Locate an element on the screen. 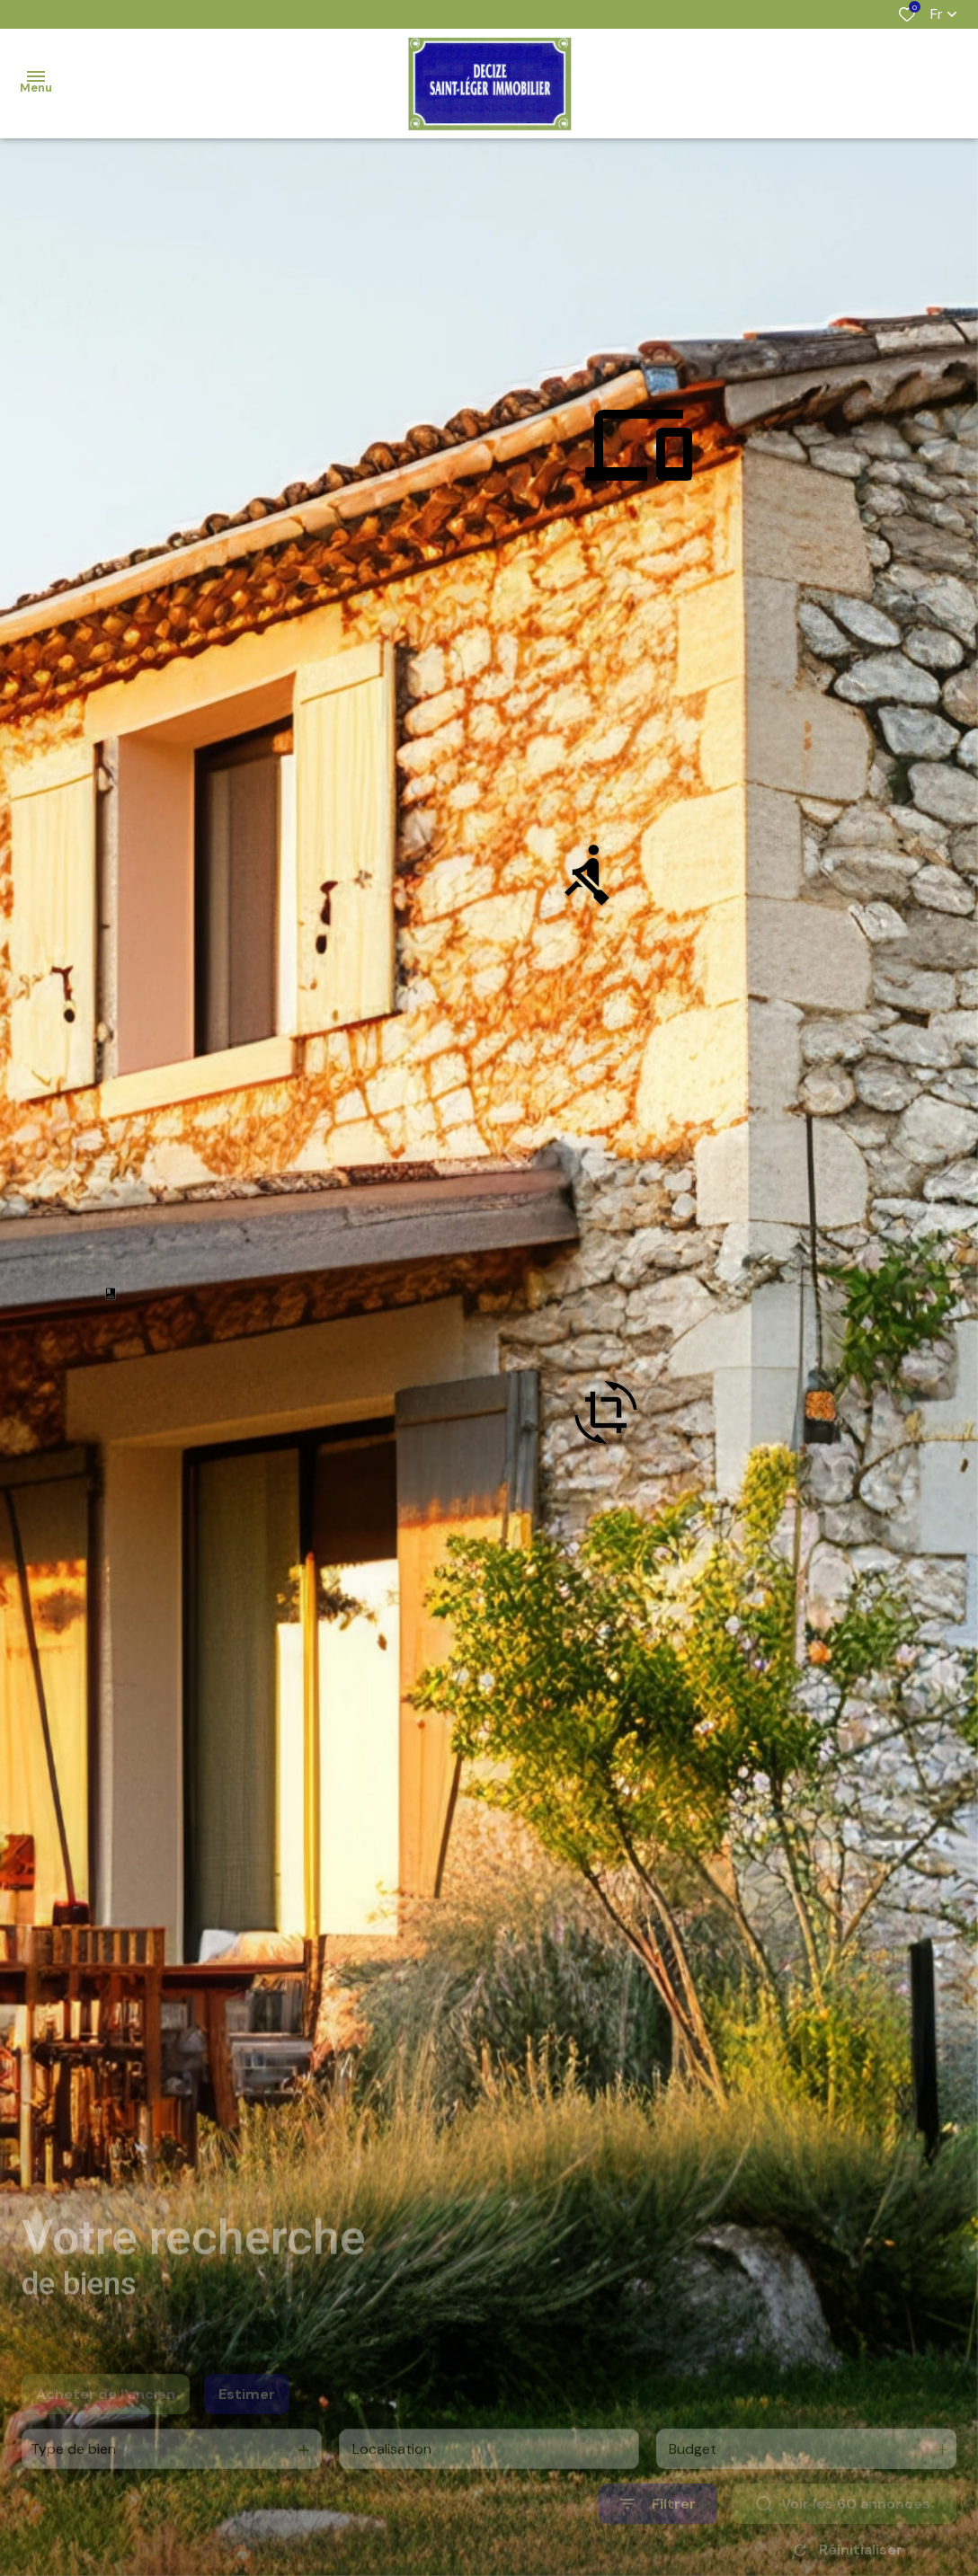 Image resolution: width=978 pixels, height=2576 pixels. access rowing or kayaking activities is located at coordinates (585, 873).